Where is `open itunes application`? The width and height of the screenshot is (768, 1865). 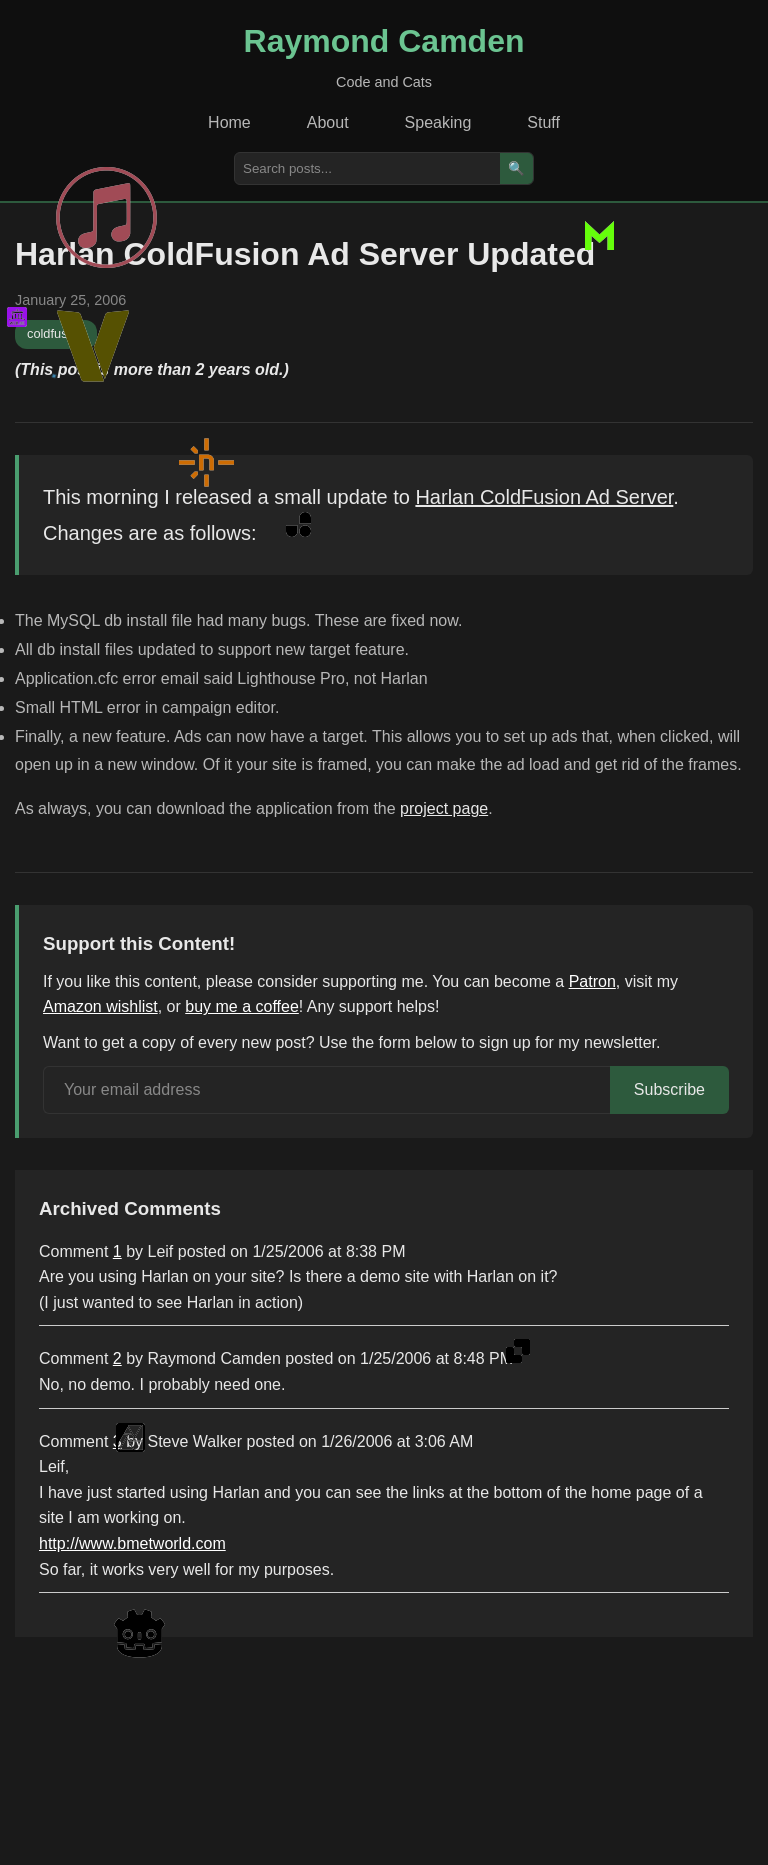
open itunes application is located at coordinates (106, 217).